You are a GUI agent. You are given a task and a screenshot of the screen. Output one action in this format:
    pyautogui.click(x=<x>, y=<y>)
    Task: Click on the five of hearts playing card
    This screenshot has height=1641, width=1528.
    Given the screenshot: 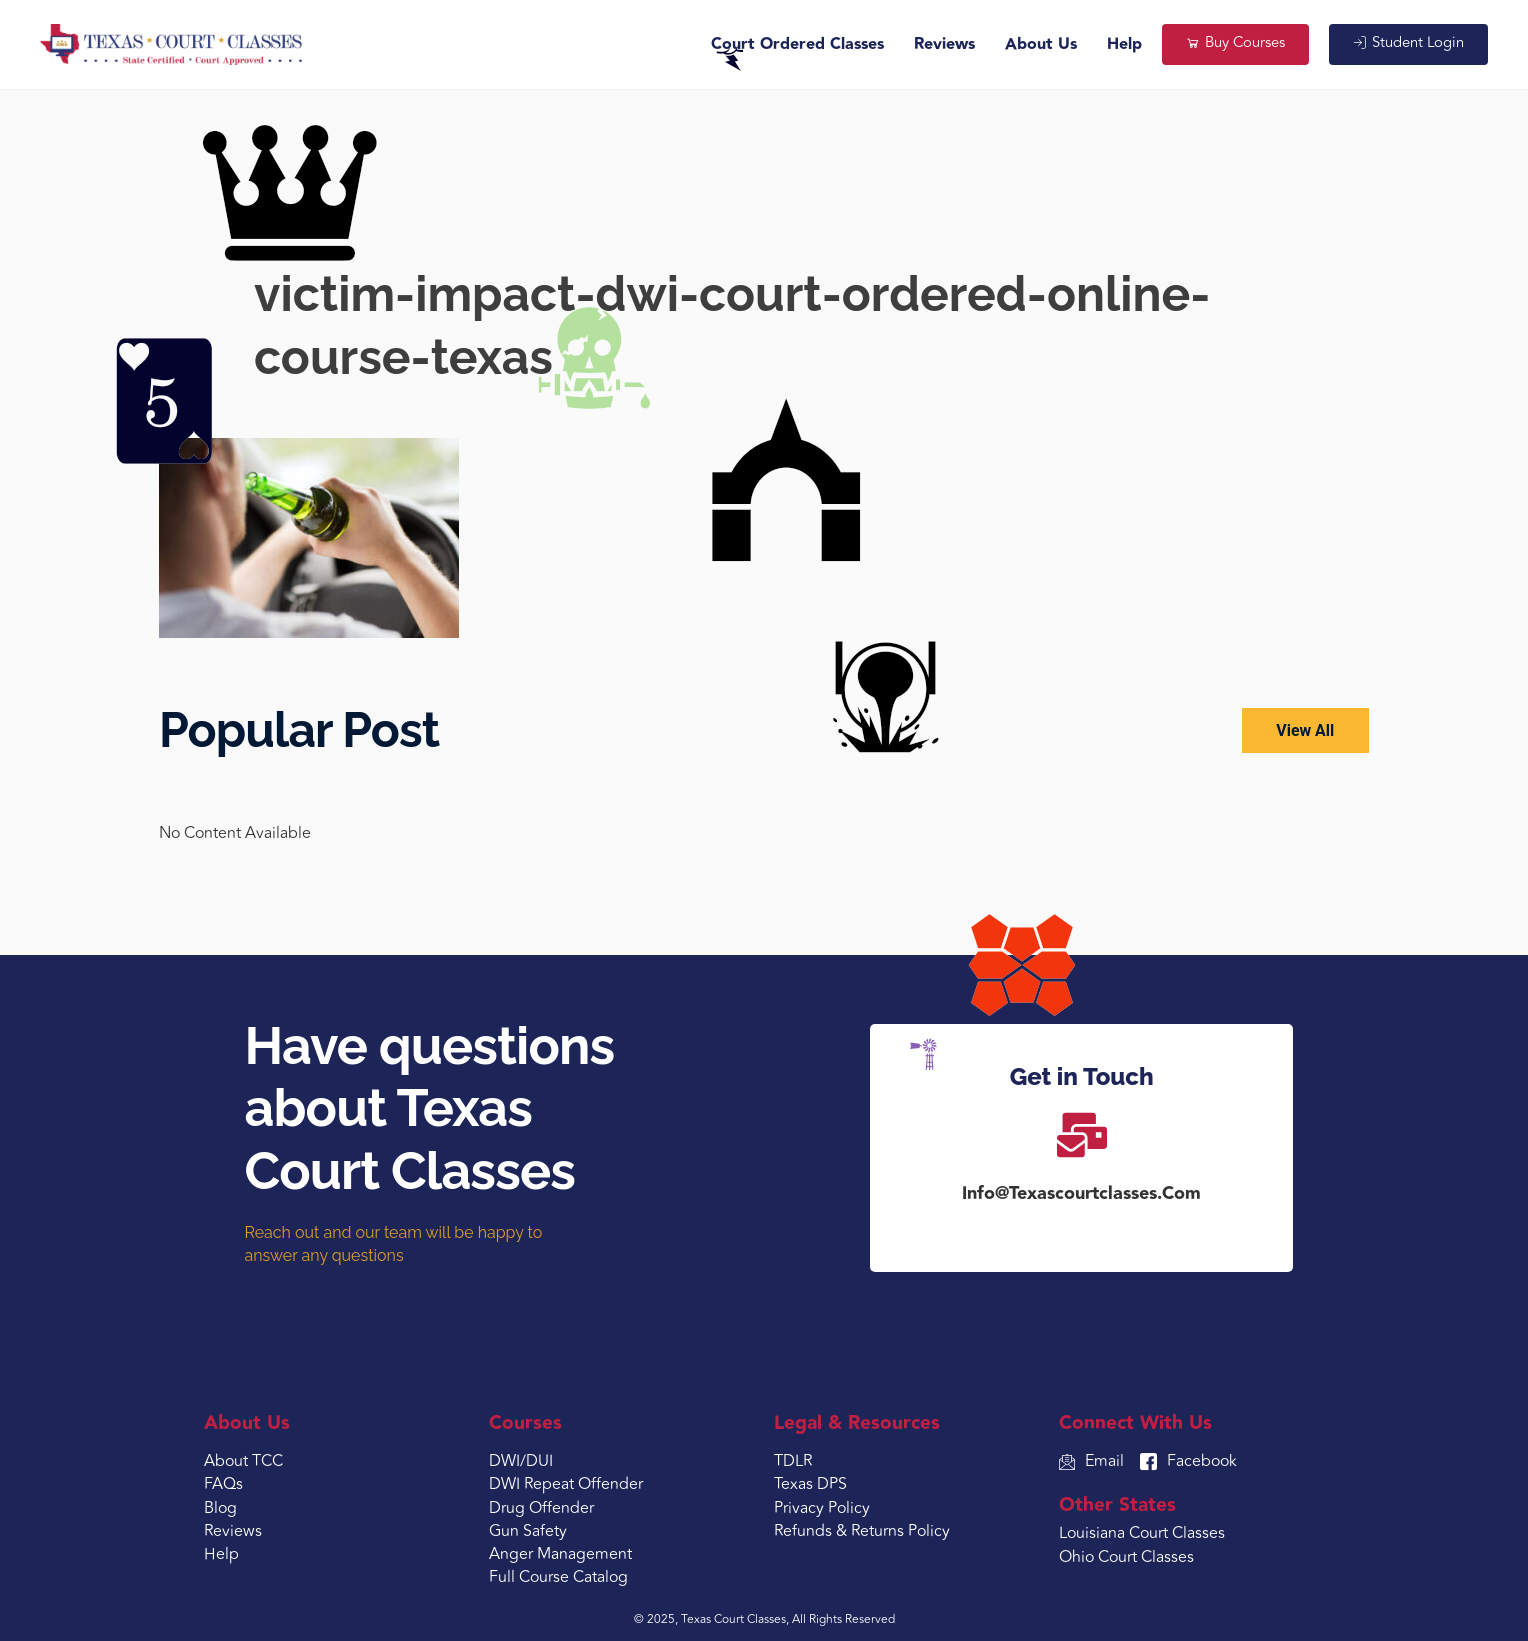 What is the action you would take?
    pyautogui.click(x=164, y=401)
    